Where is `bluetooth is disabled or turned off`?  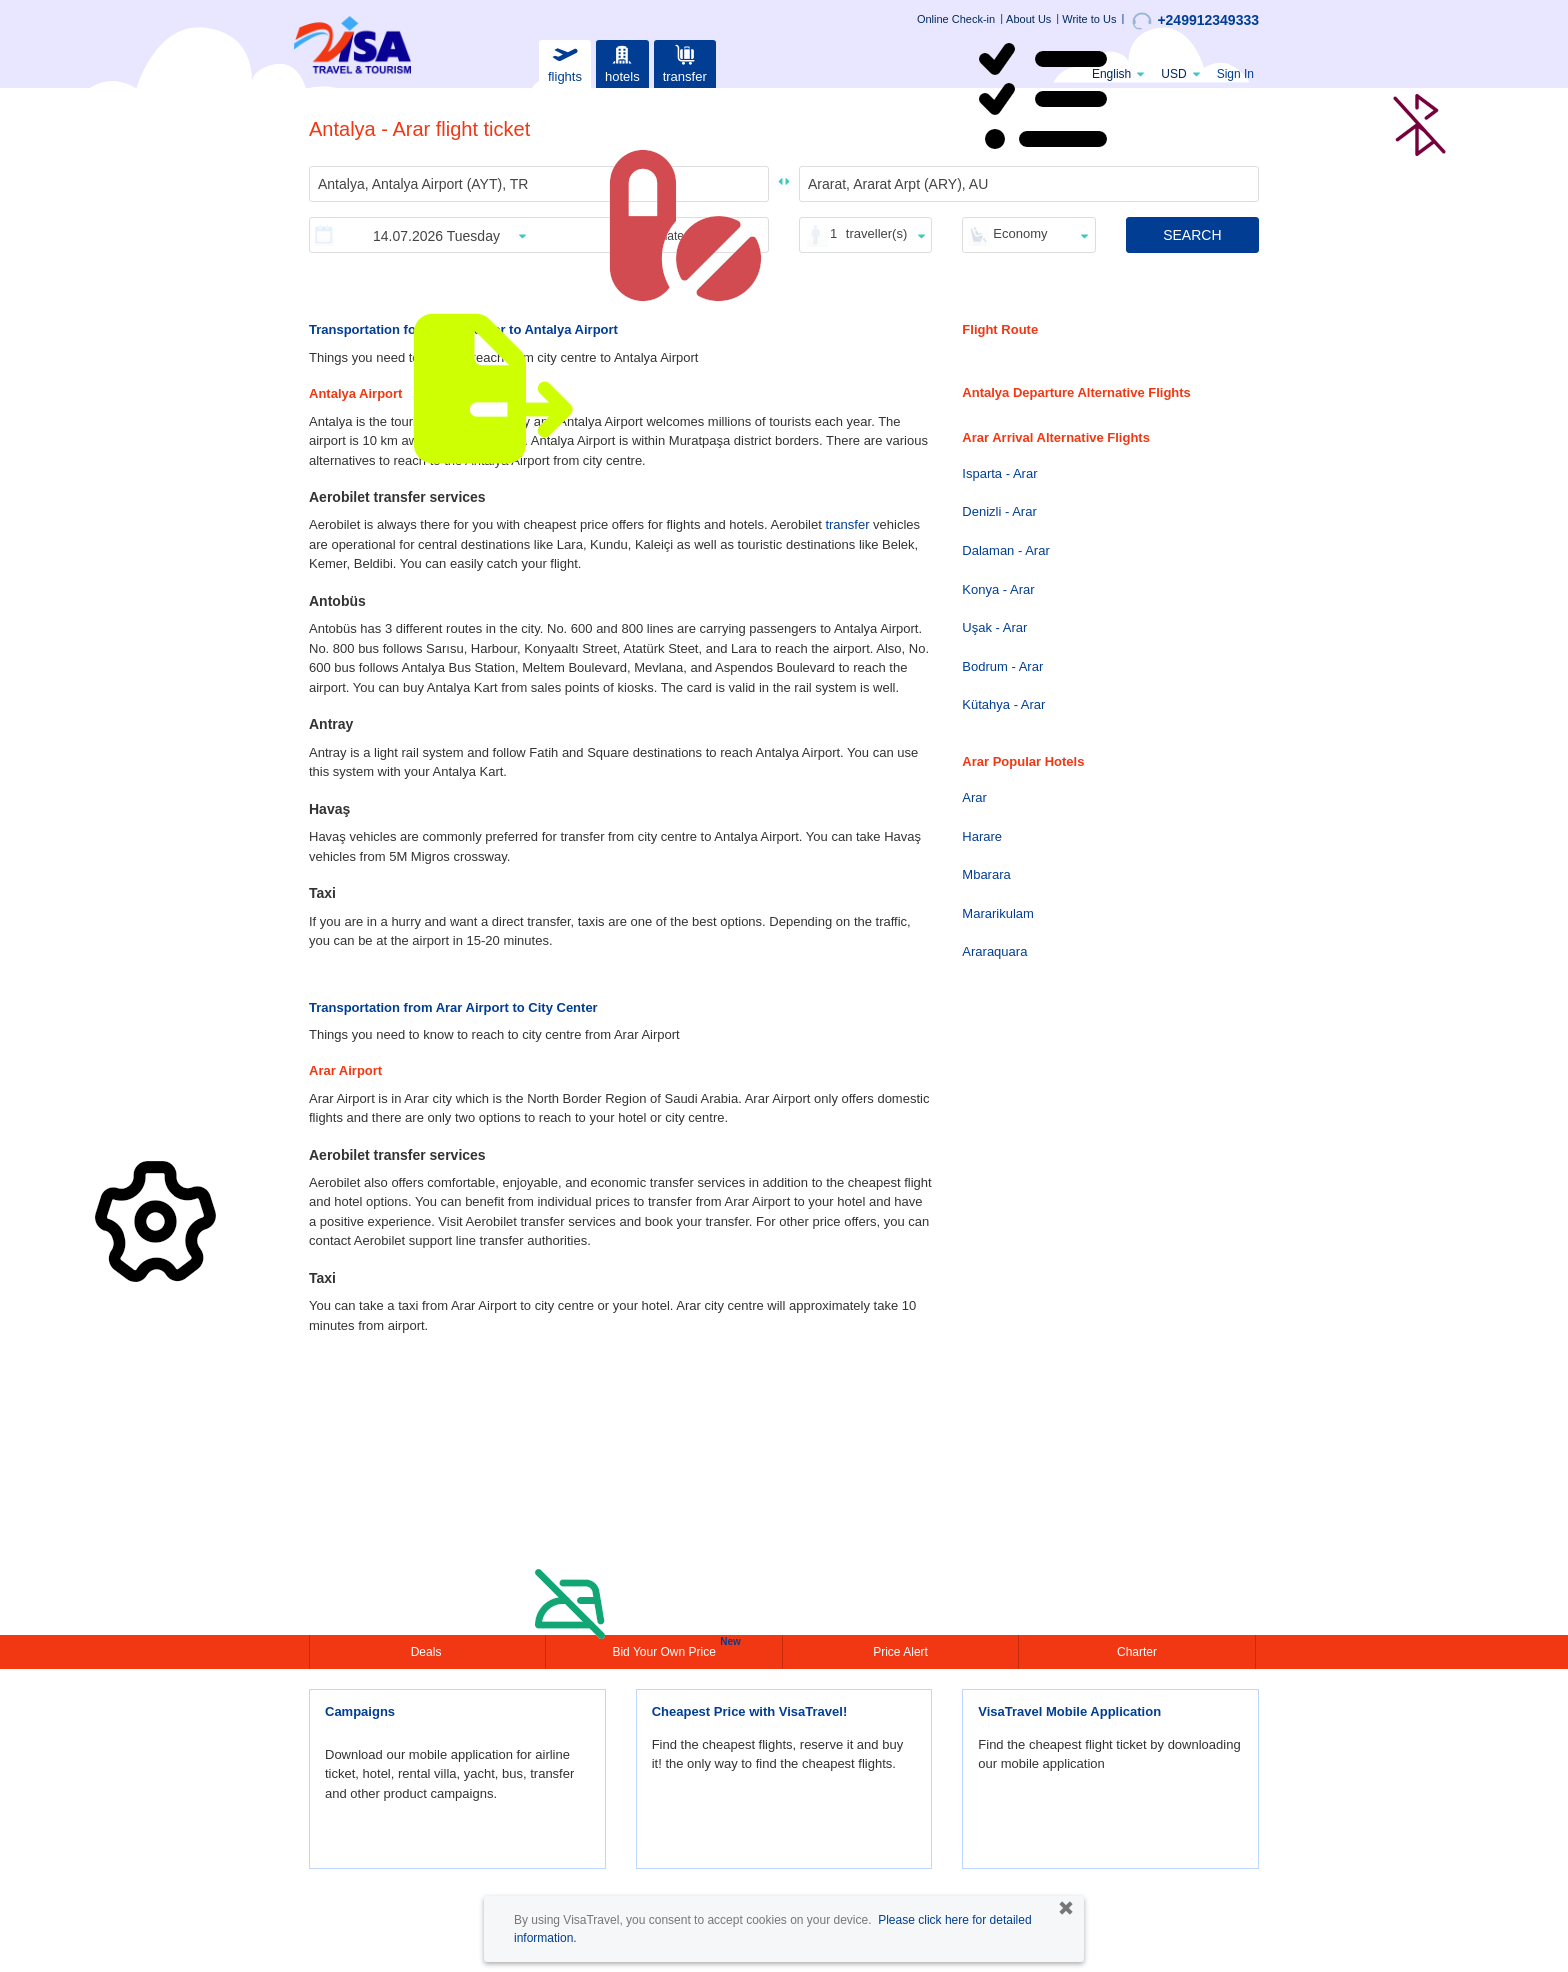
bluetooth is disabled or turned off is located at coordinates (1417, 125).